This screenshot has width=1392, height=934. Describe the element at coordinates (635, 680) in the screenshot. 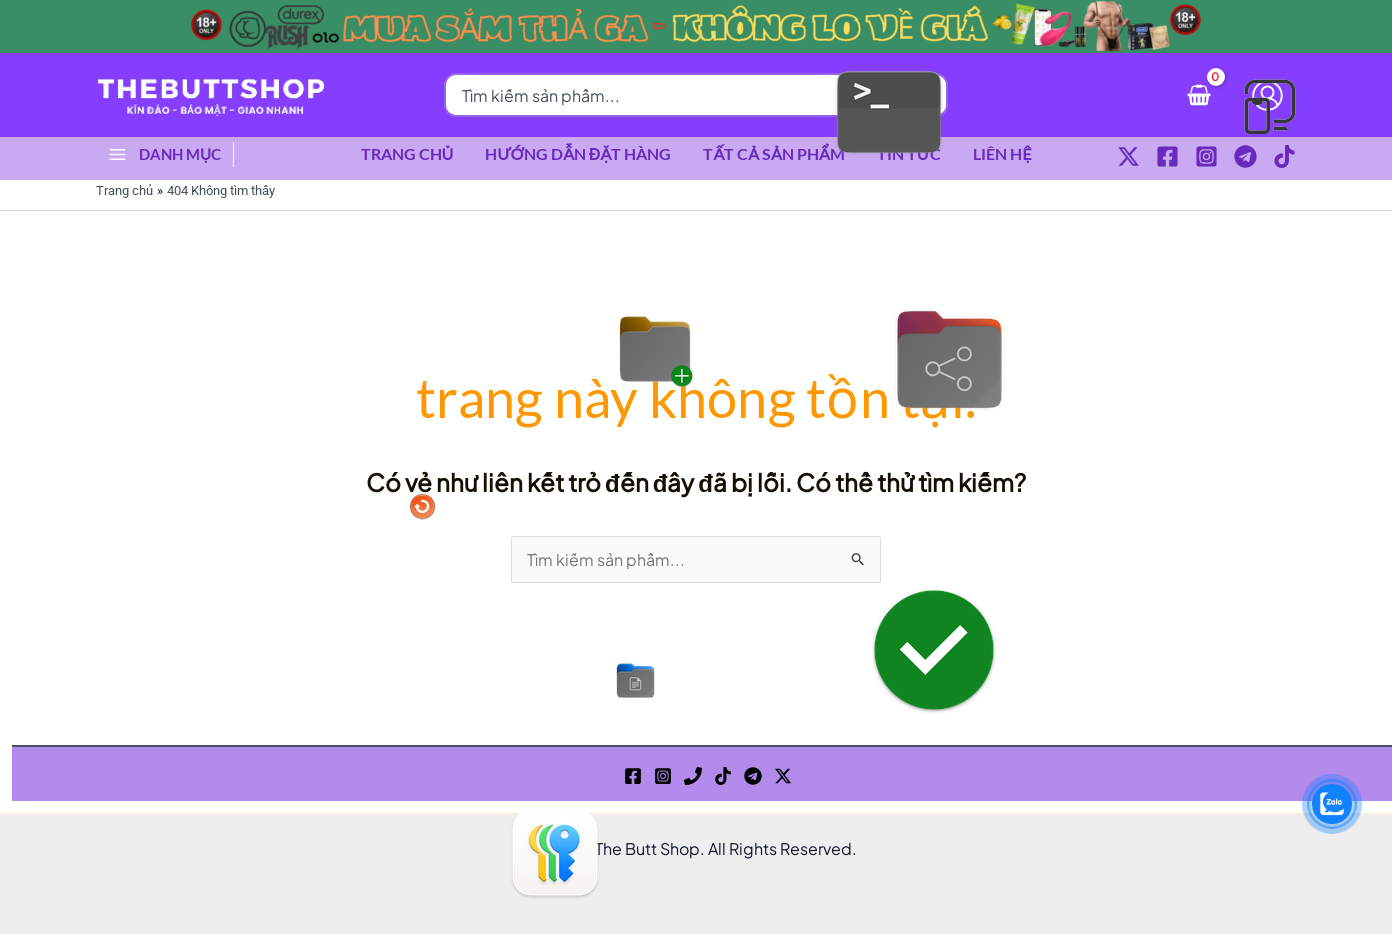

I see `open your documents folder` at that location.